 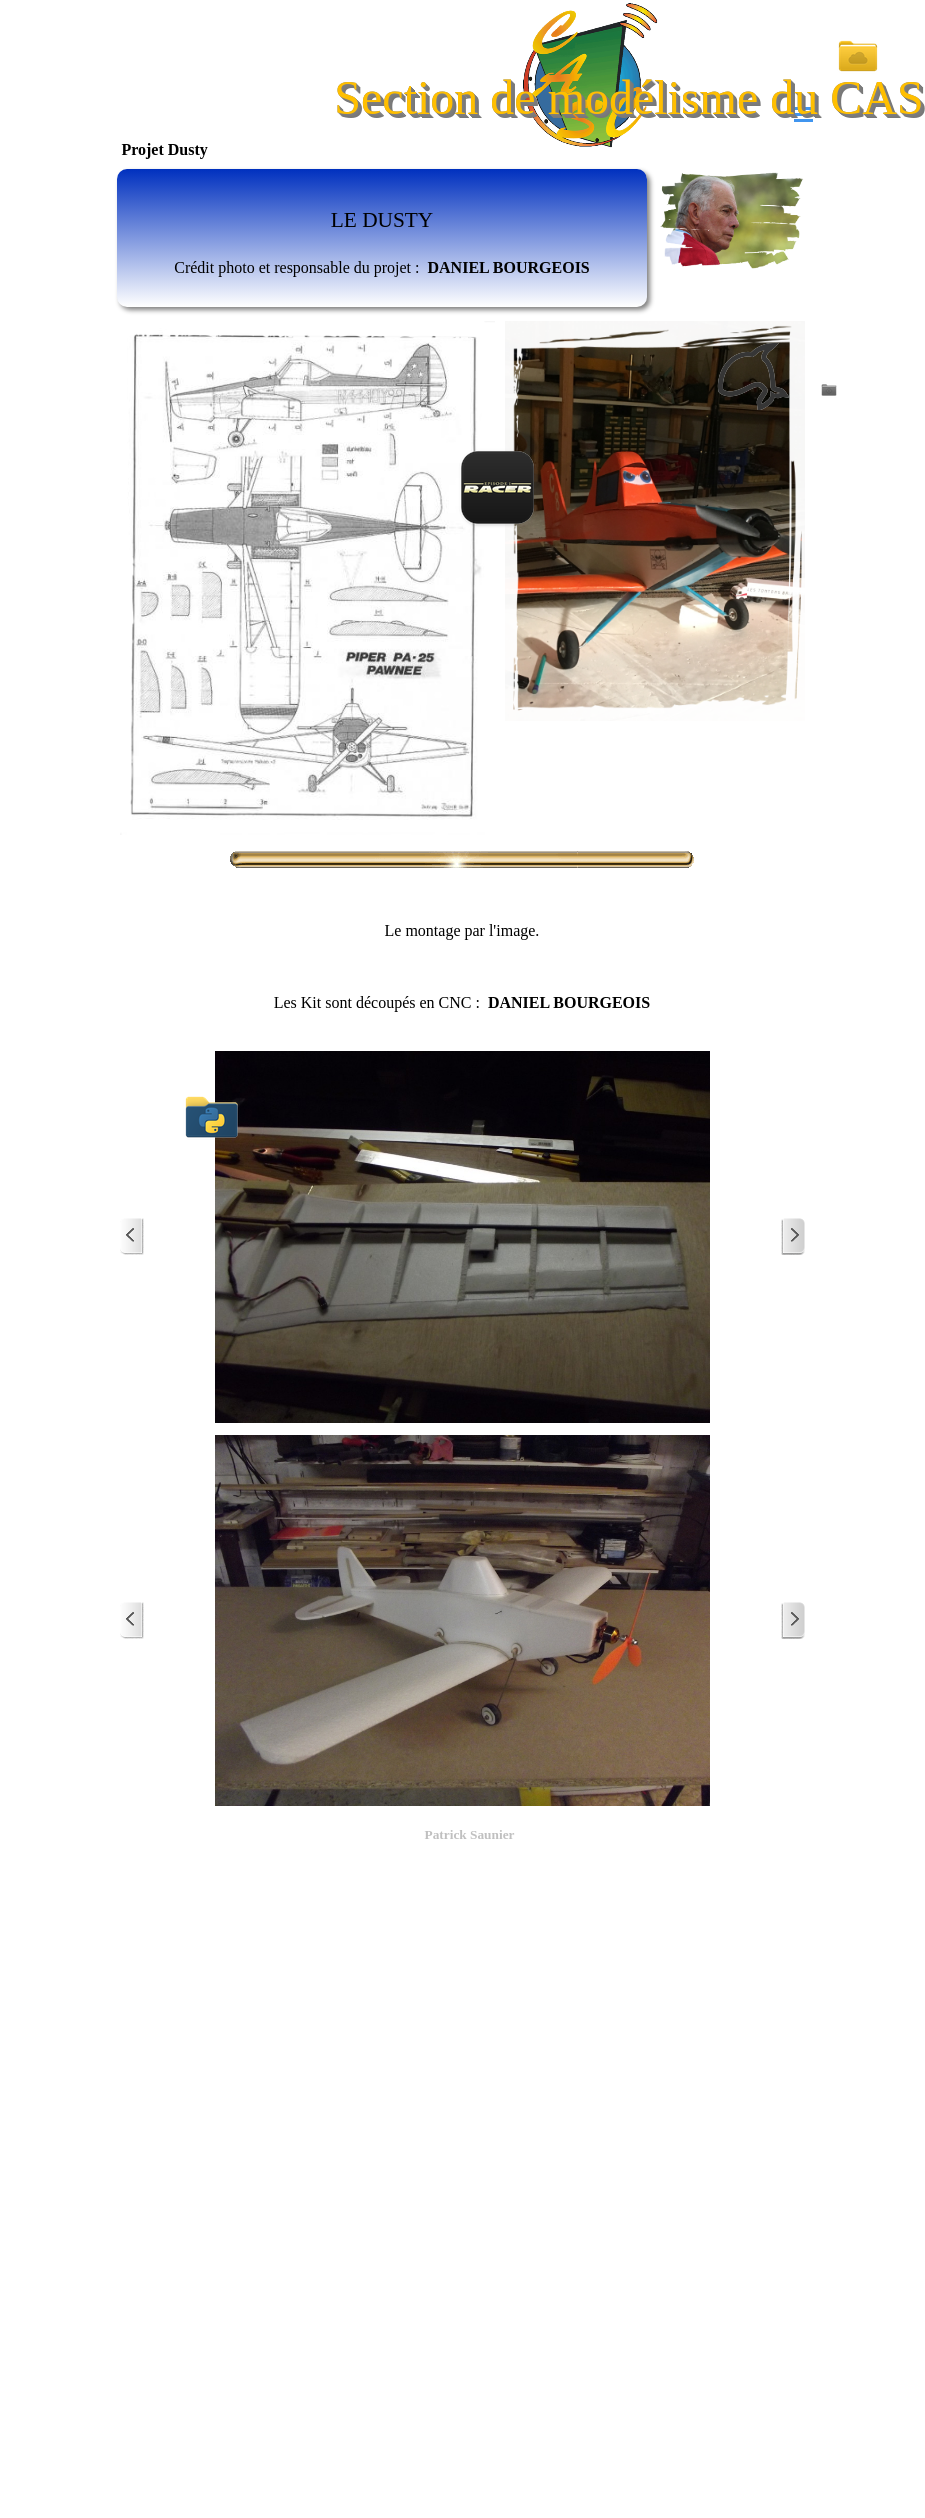 I want to click on access public or shared folder, so click(x=829, y=390).